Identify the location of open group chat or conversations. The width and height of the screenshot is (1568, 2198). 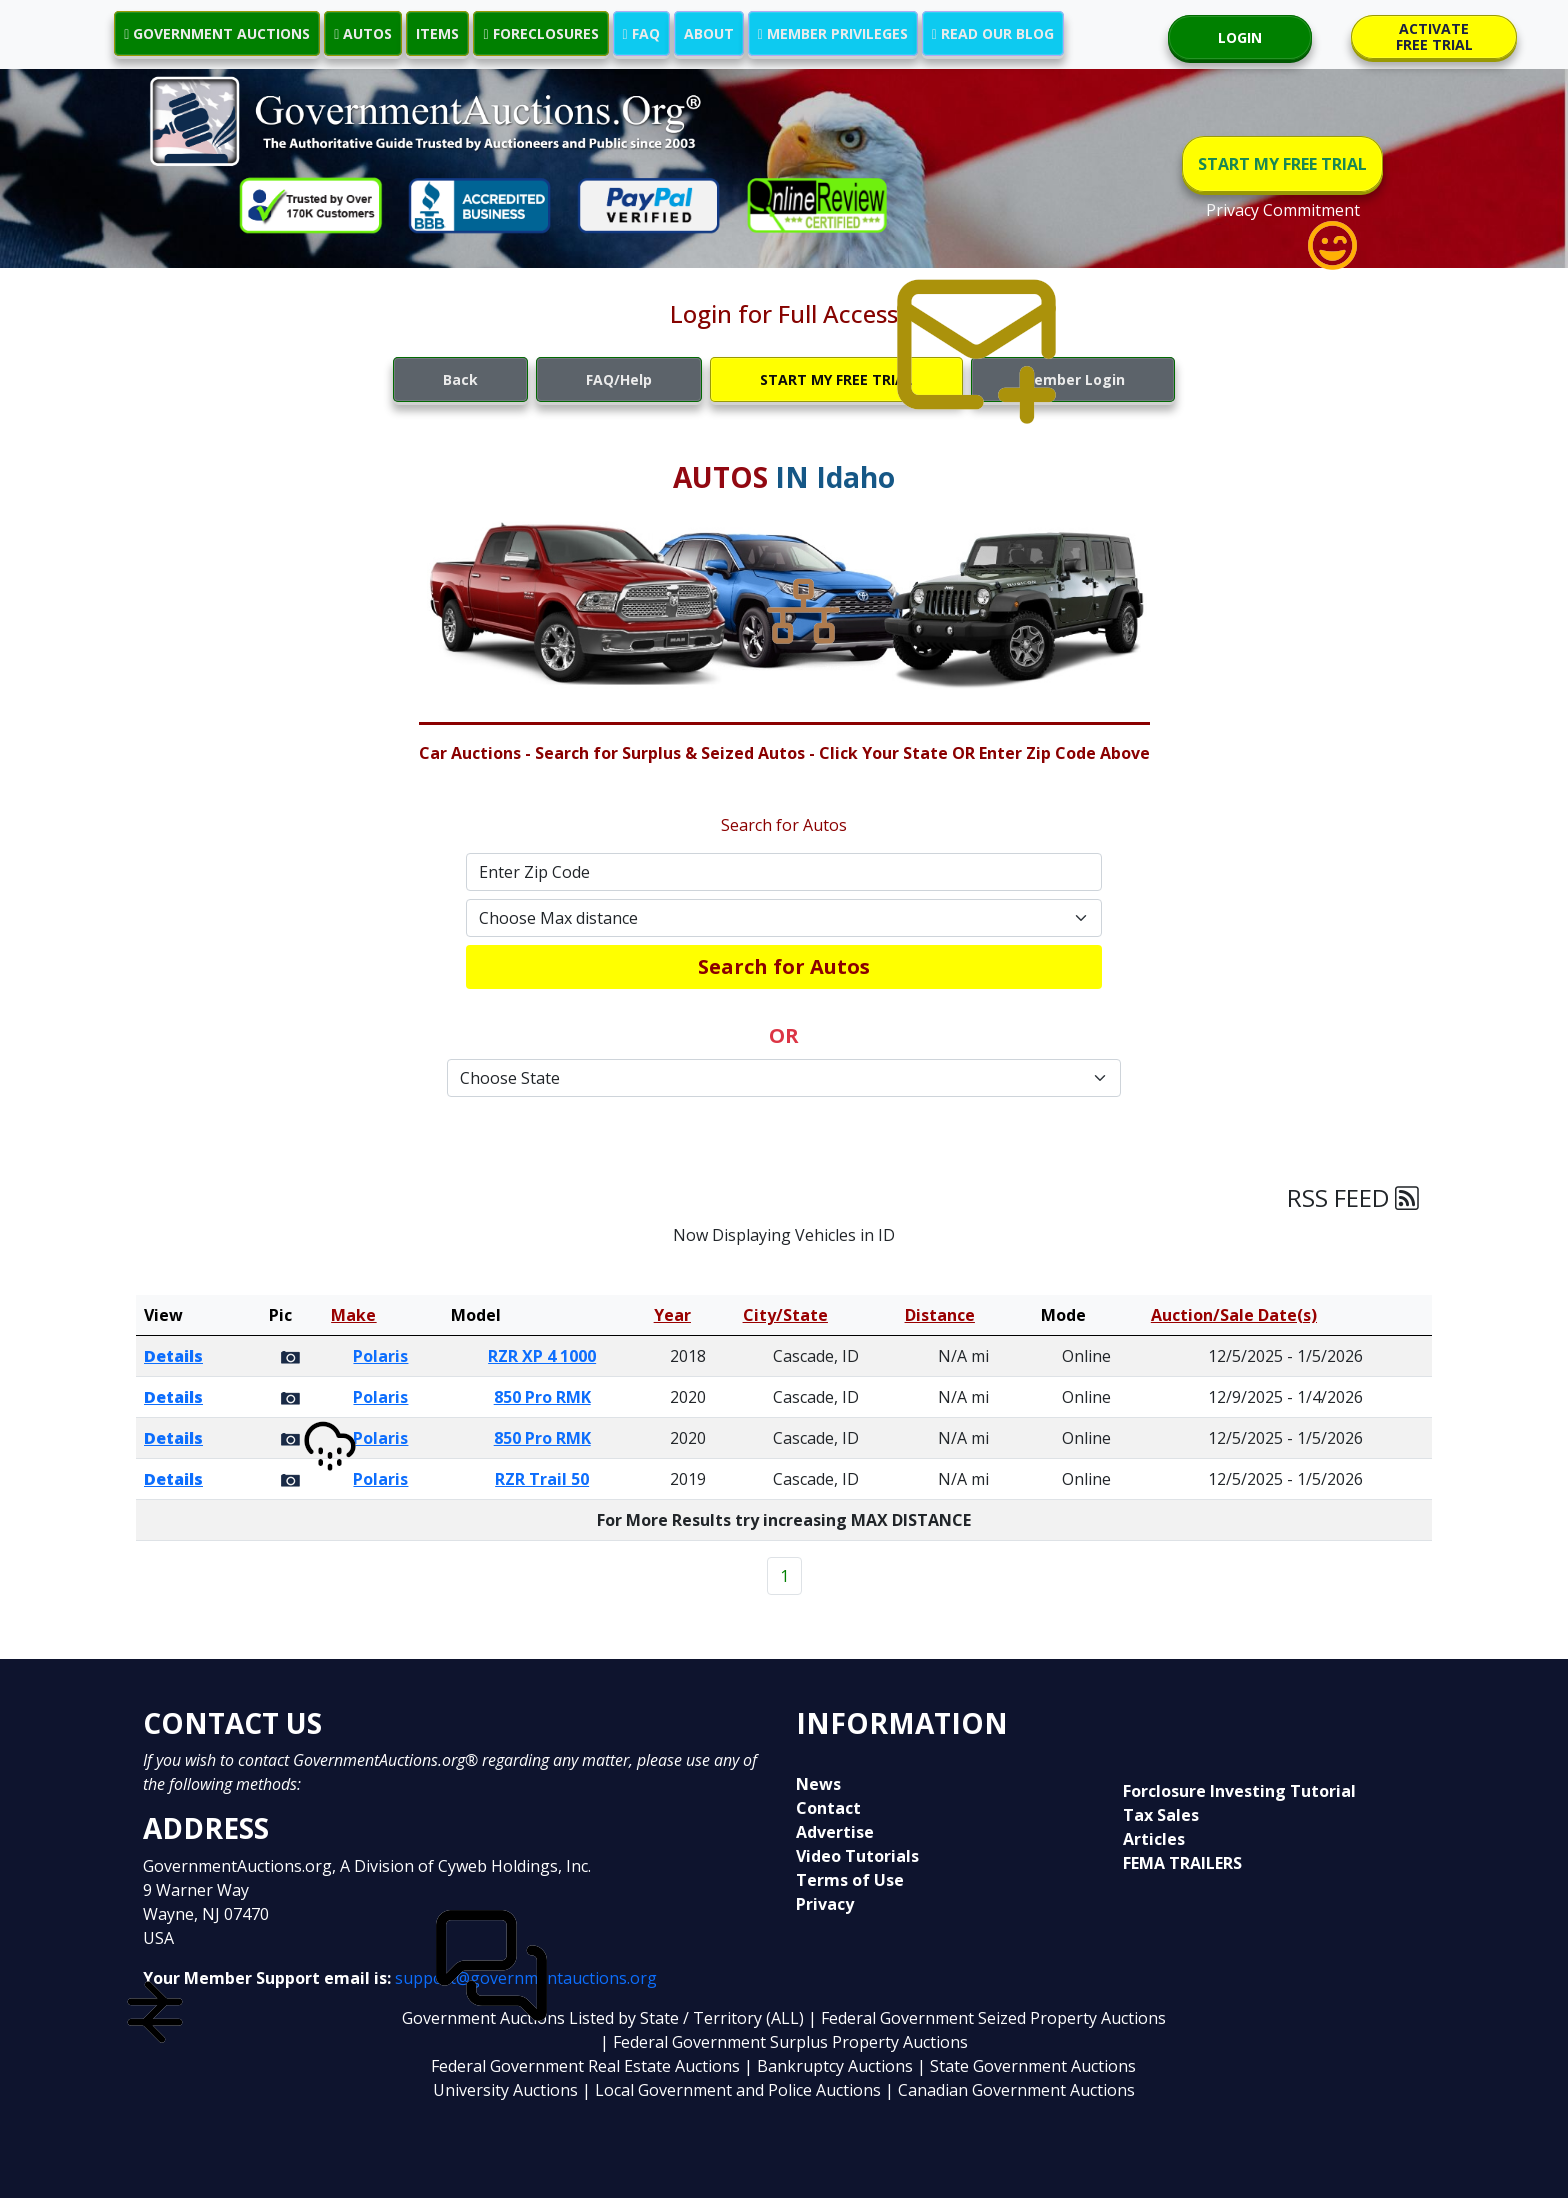
(491, 1965).